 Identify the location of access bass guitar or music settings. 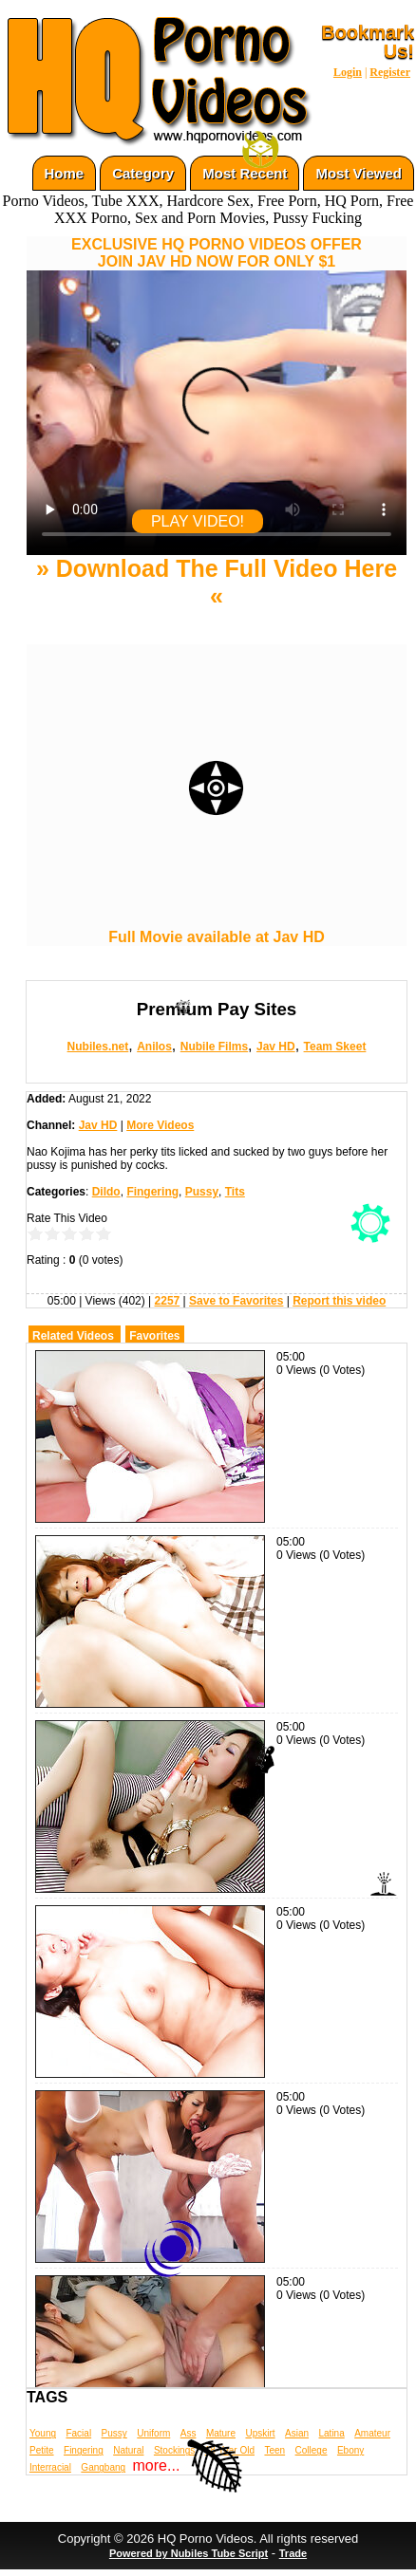
(265, 1759).